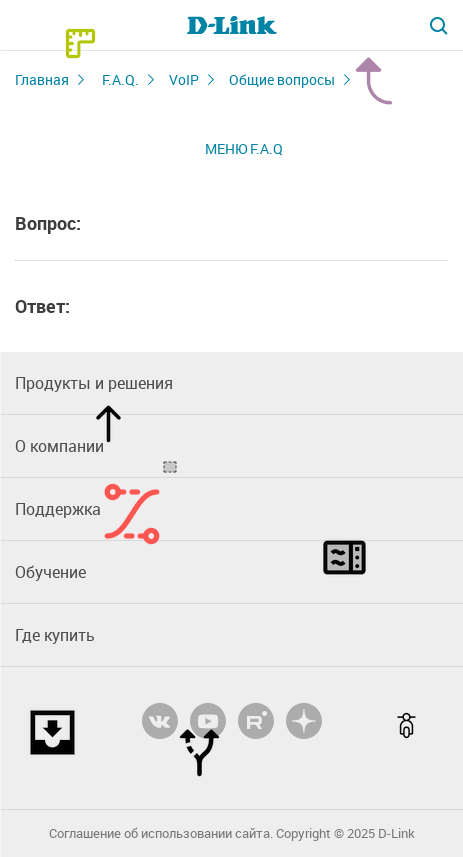  I want to click on adjust animation easing curve control points, so click(132, 514).